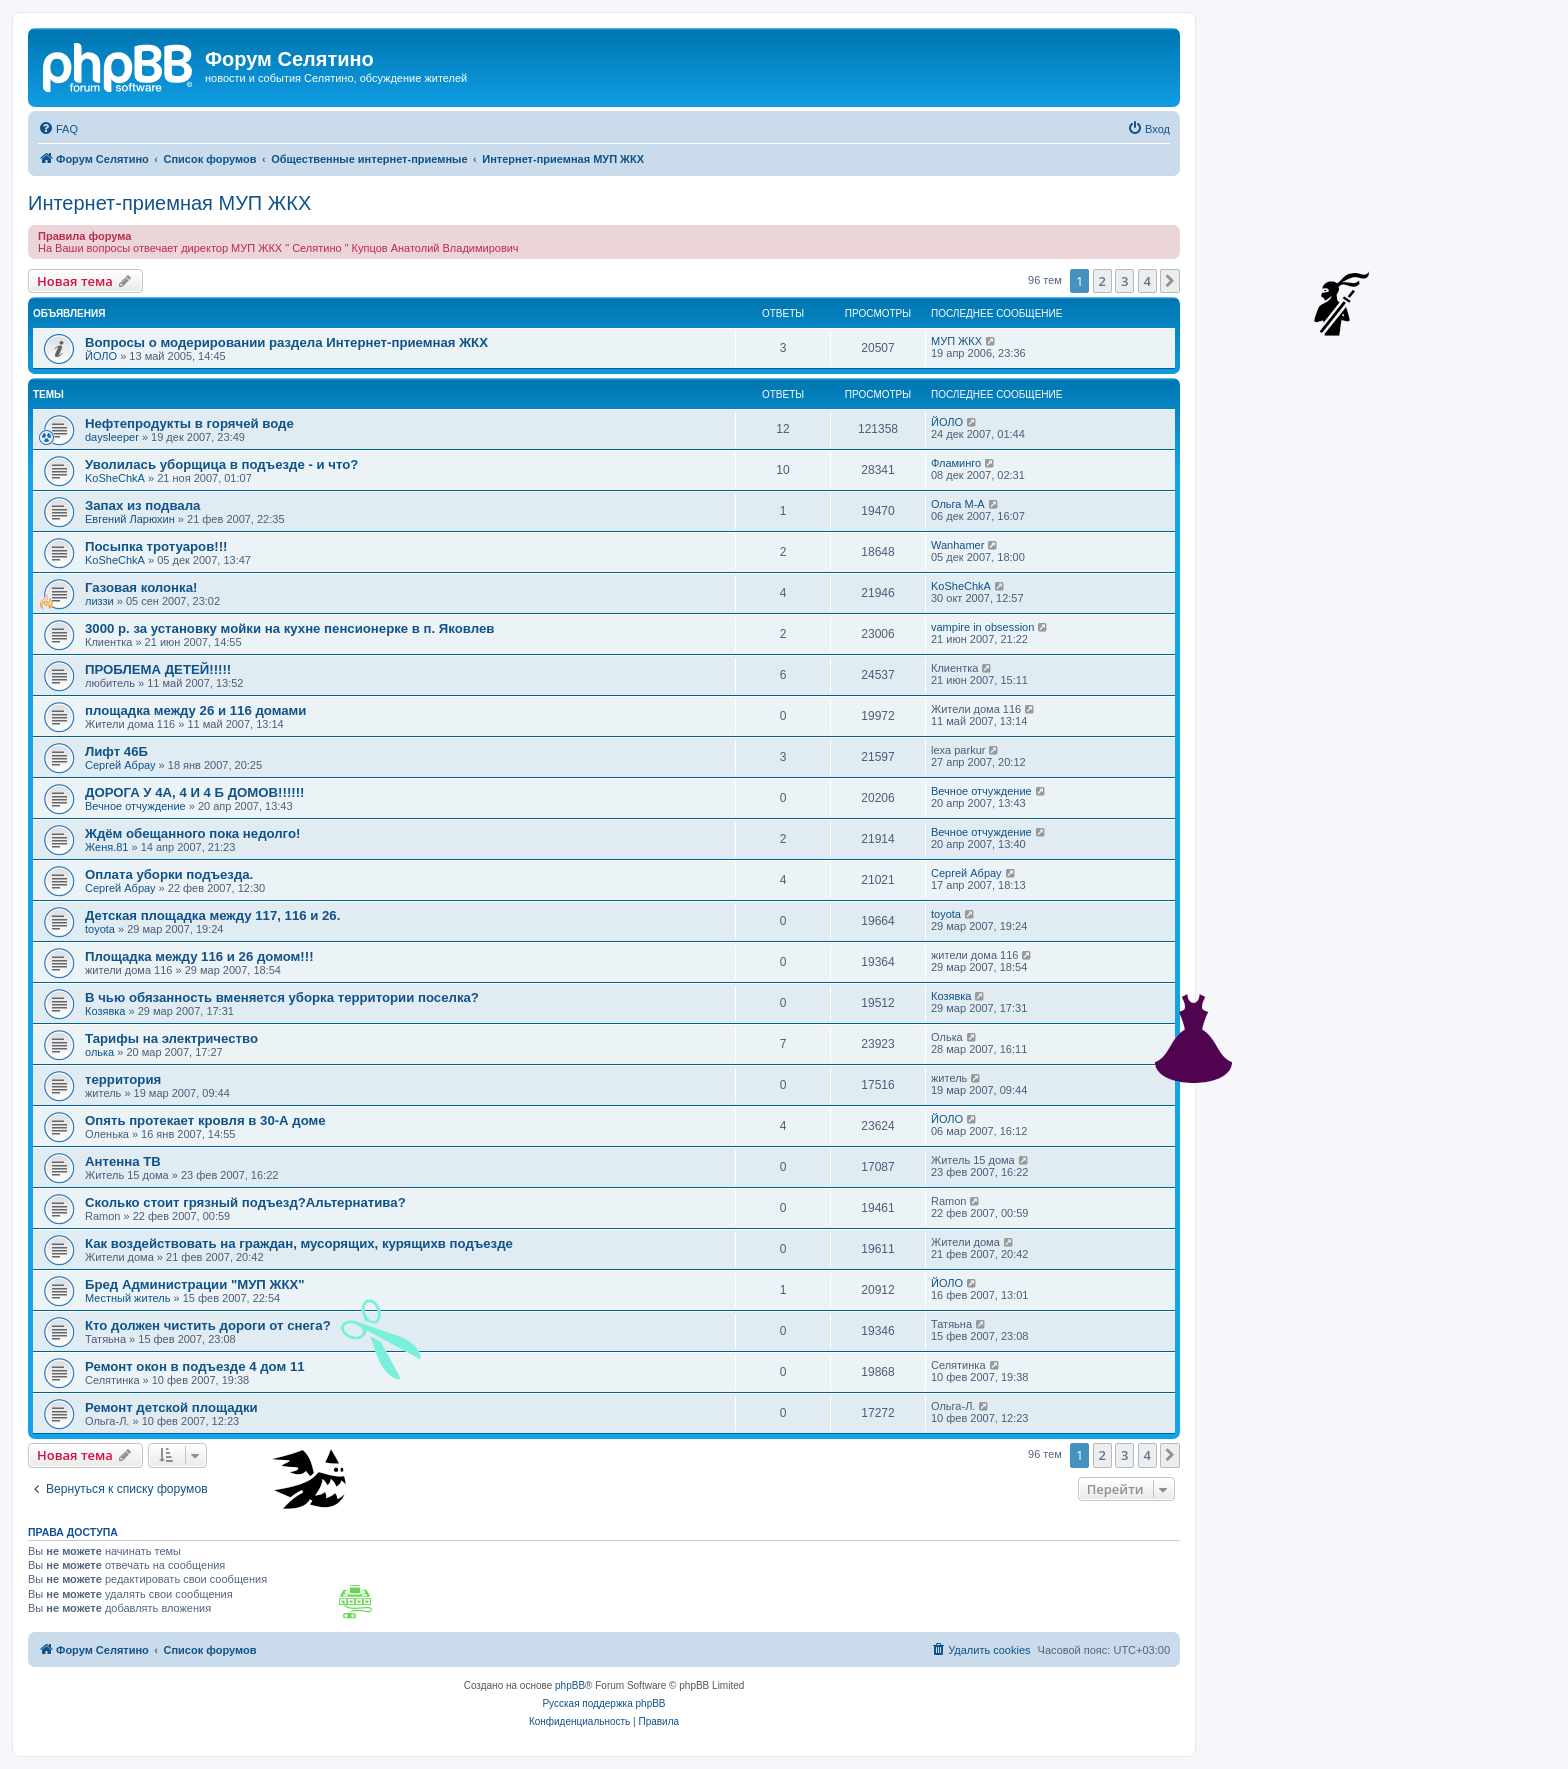  What do you see at coordinates (381, 1339) in the screenshot?
I see `cut selected content` at bounding box center [381, 1339].